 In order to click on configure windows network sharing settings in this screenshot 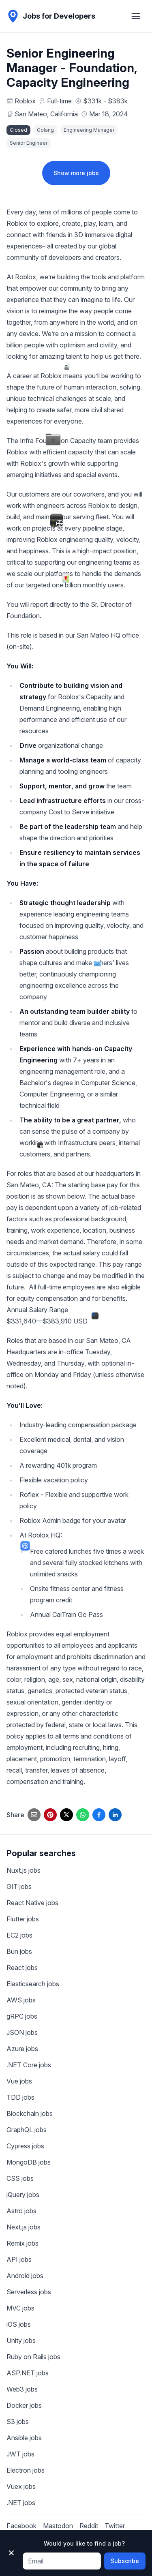, I will do `click(56, 520)`.